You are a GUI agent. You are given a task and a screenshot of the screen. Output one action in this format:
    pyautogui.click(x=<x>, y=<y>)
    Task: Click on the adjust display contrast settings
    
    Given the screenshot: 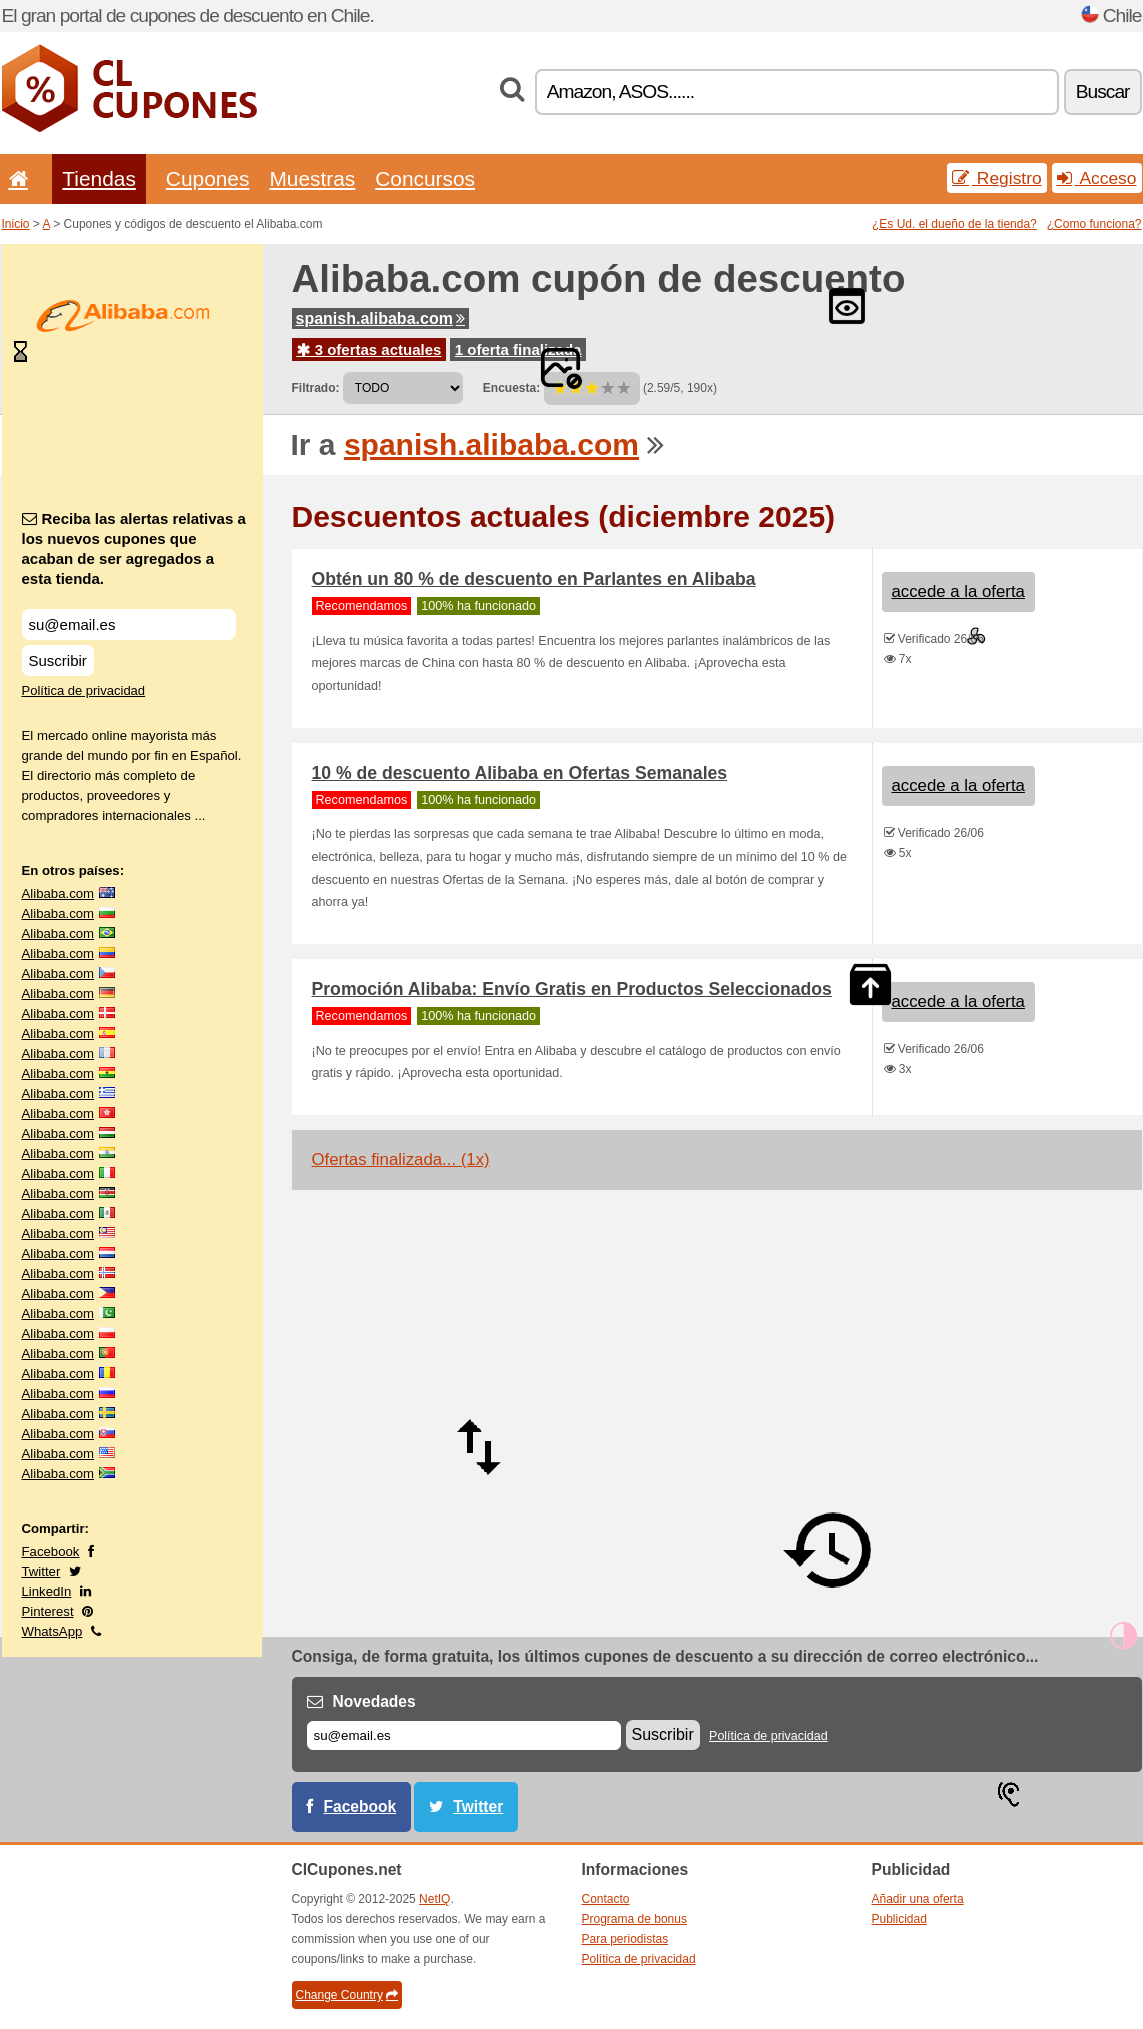 What is the action you would take?
    pyautogui.click(x=1123, y=1635)
    